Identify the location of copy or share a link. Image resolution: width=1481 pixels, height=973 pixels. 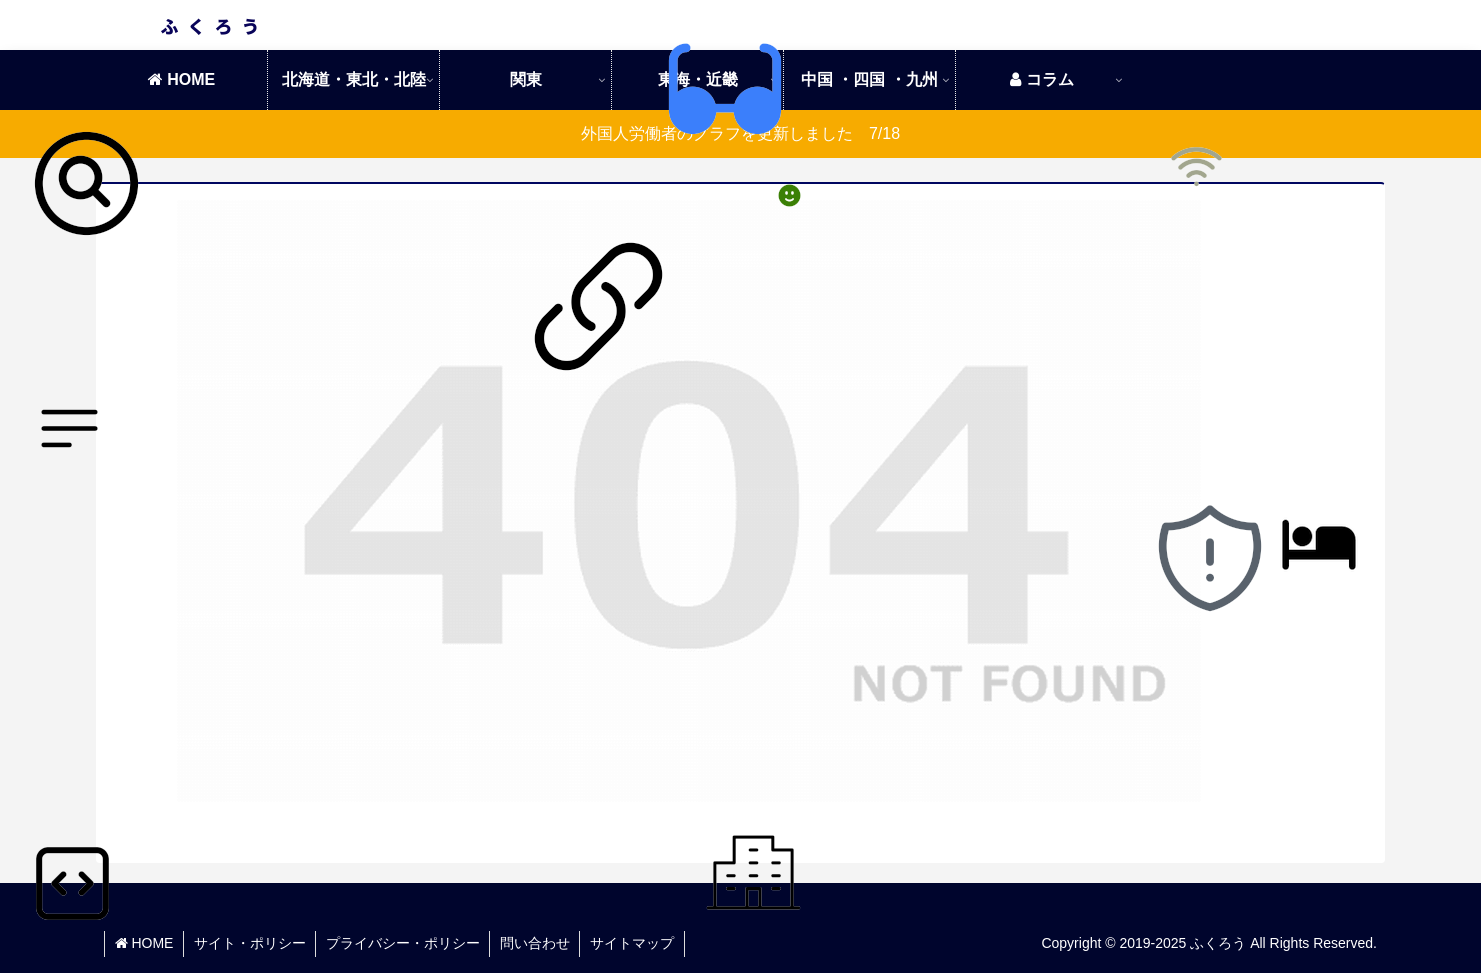
(598, 306).